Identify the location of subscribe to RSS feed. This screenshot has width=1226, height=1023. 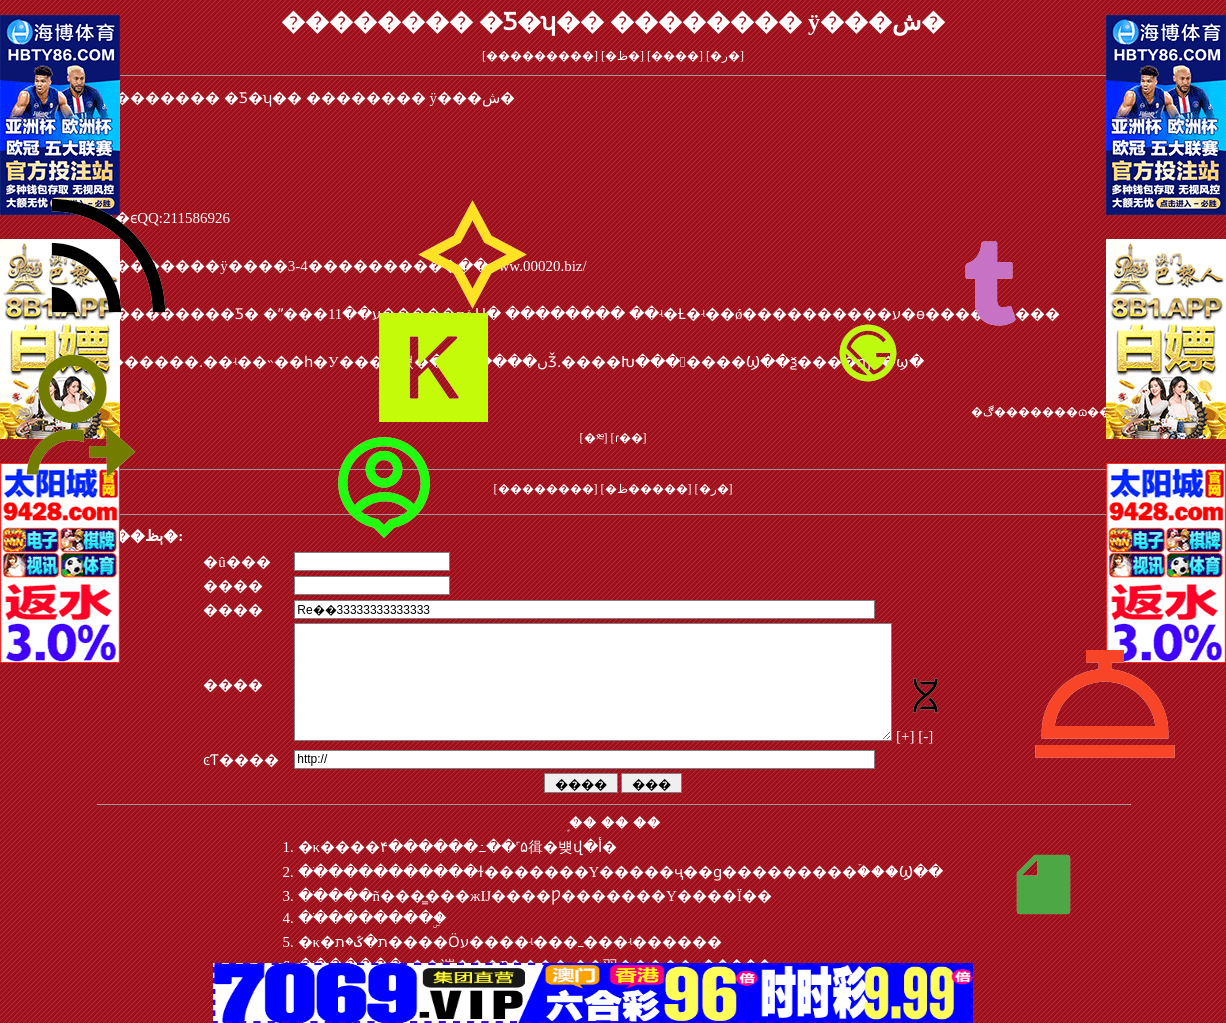
(108, 255).